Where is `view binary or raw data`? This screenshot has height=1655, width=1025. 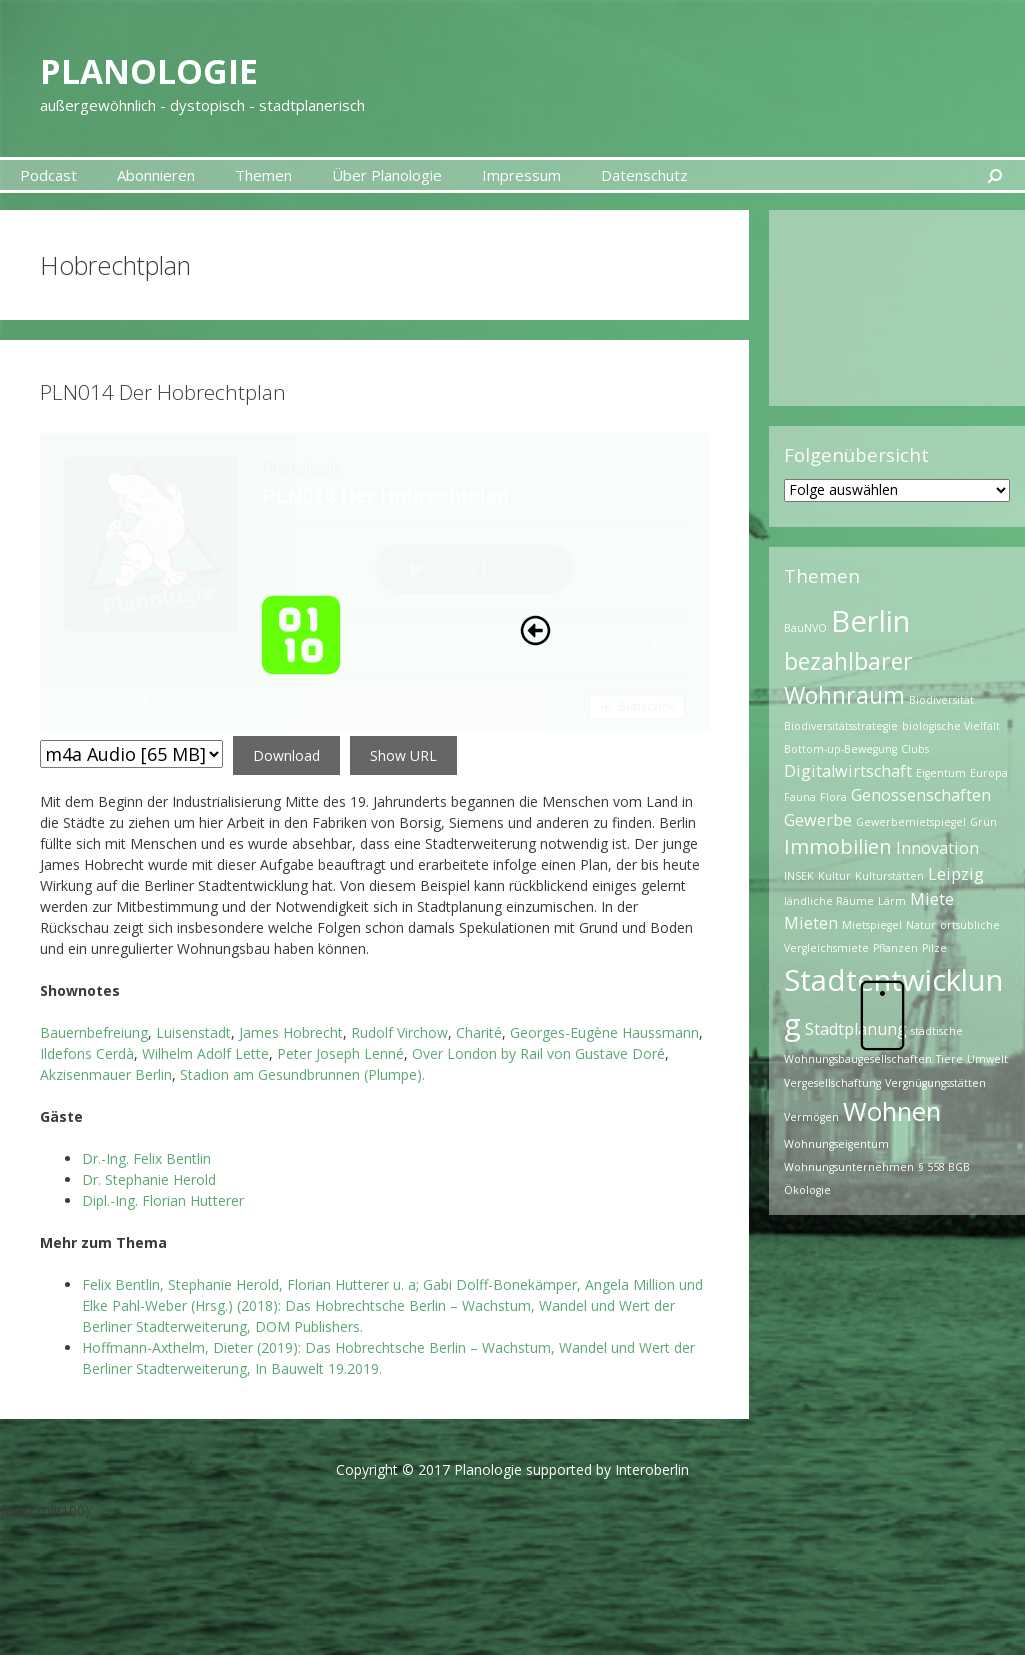 view binary or raw data is located at coordinates (301, 635).